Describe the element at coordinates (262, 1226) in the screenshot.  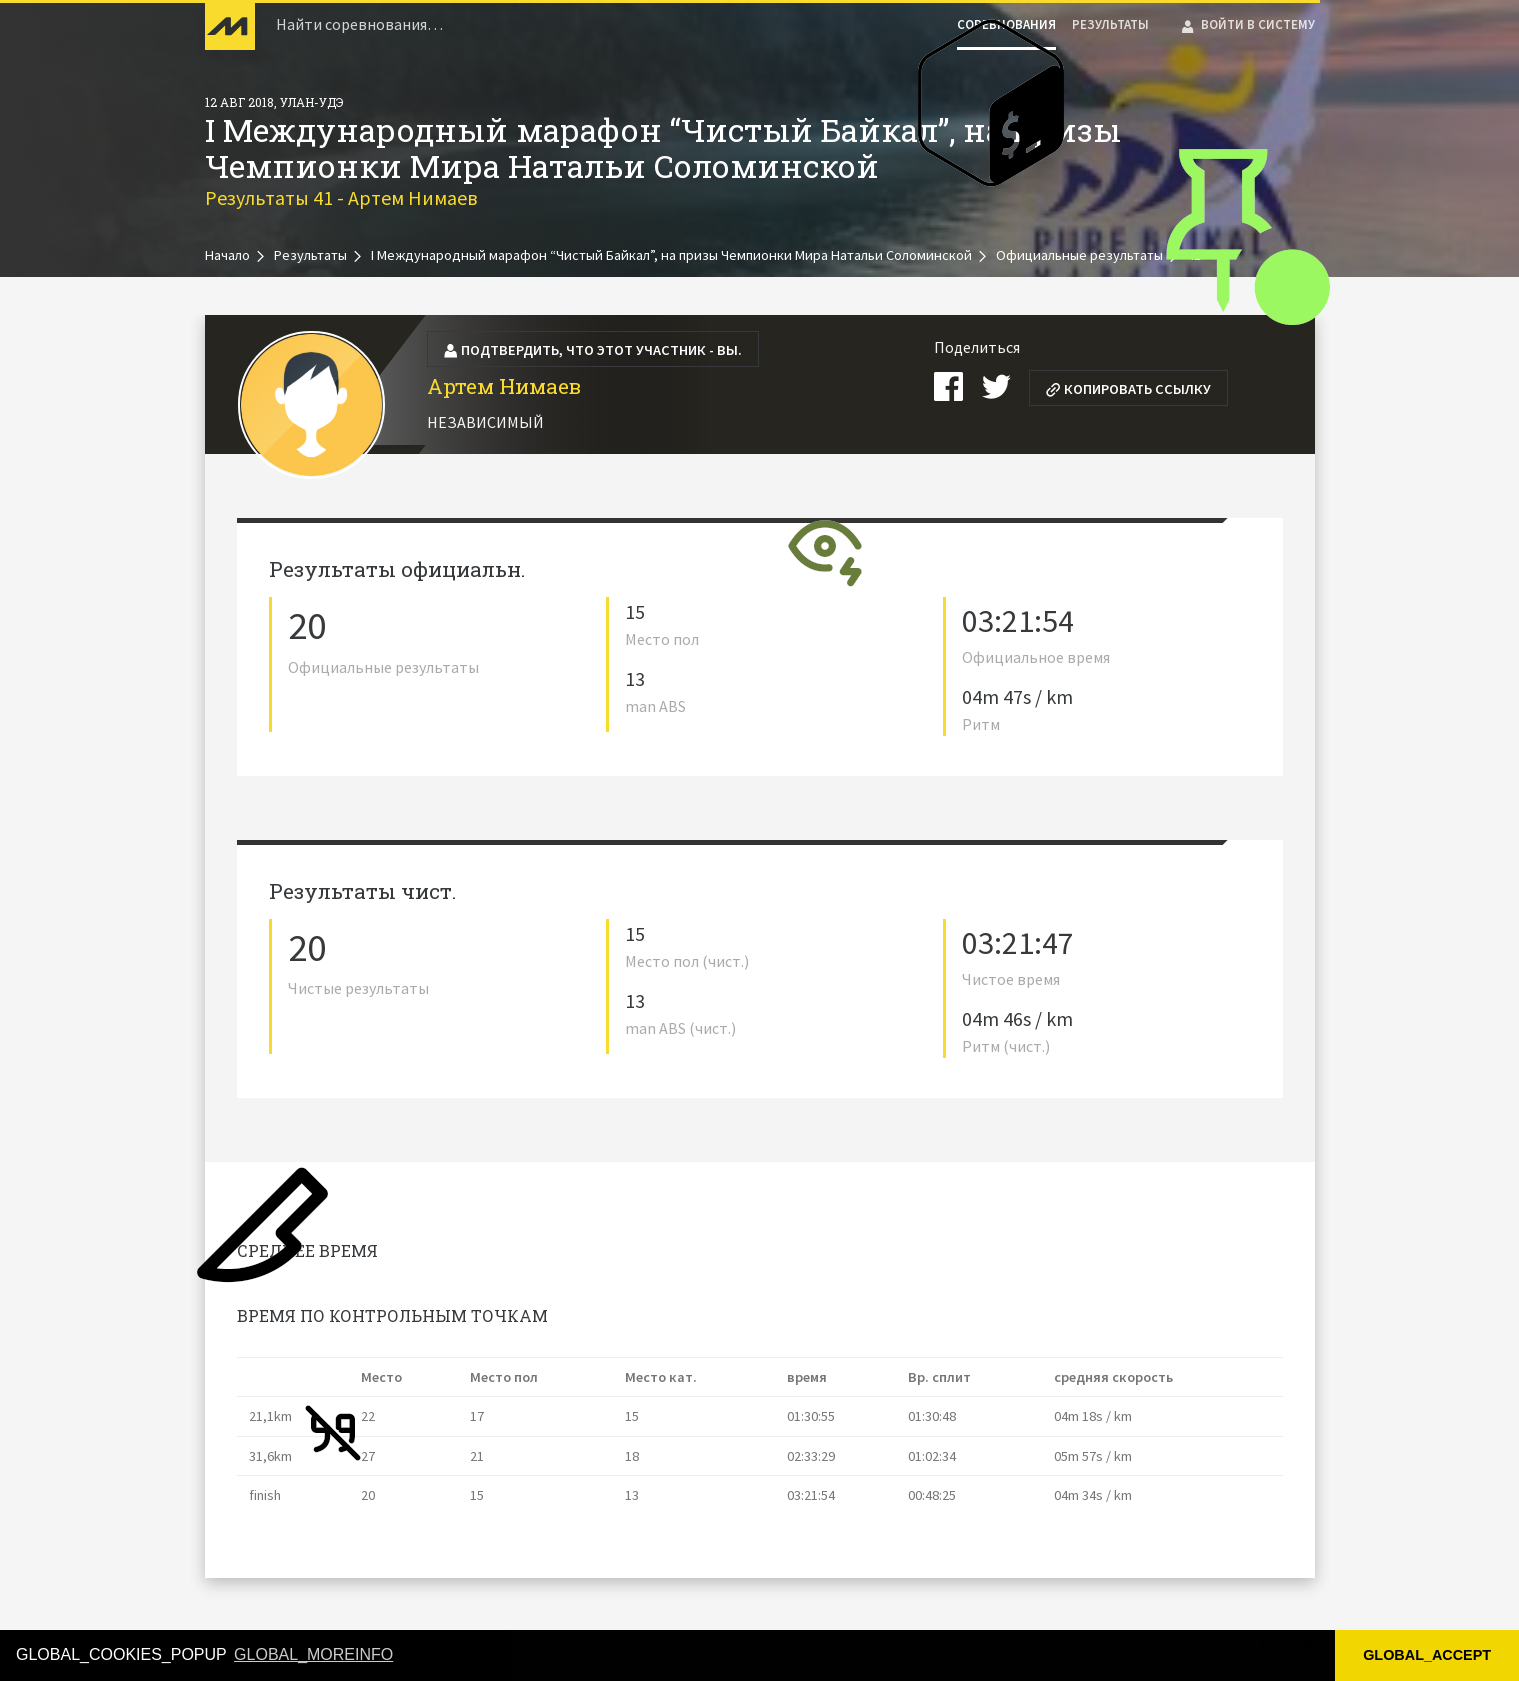
I see `slice or cut selected content` at that location.